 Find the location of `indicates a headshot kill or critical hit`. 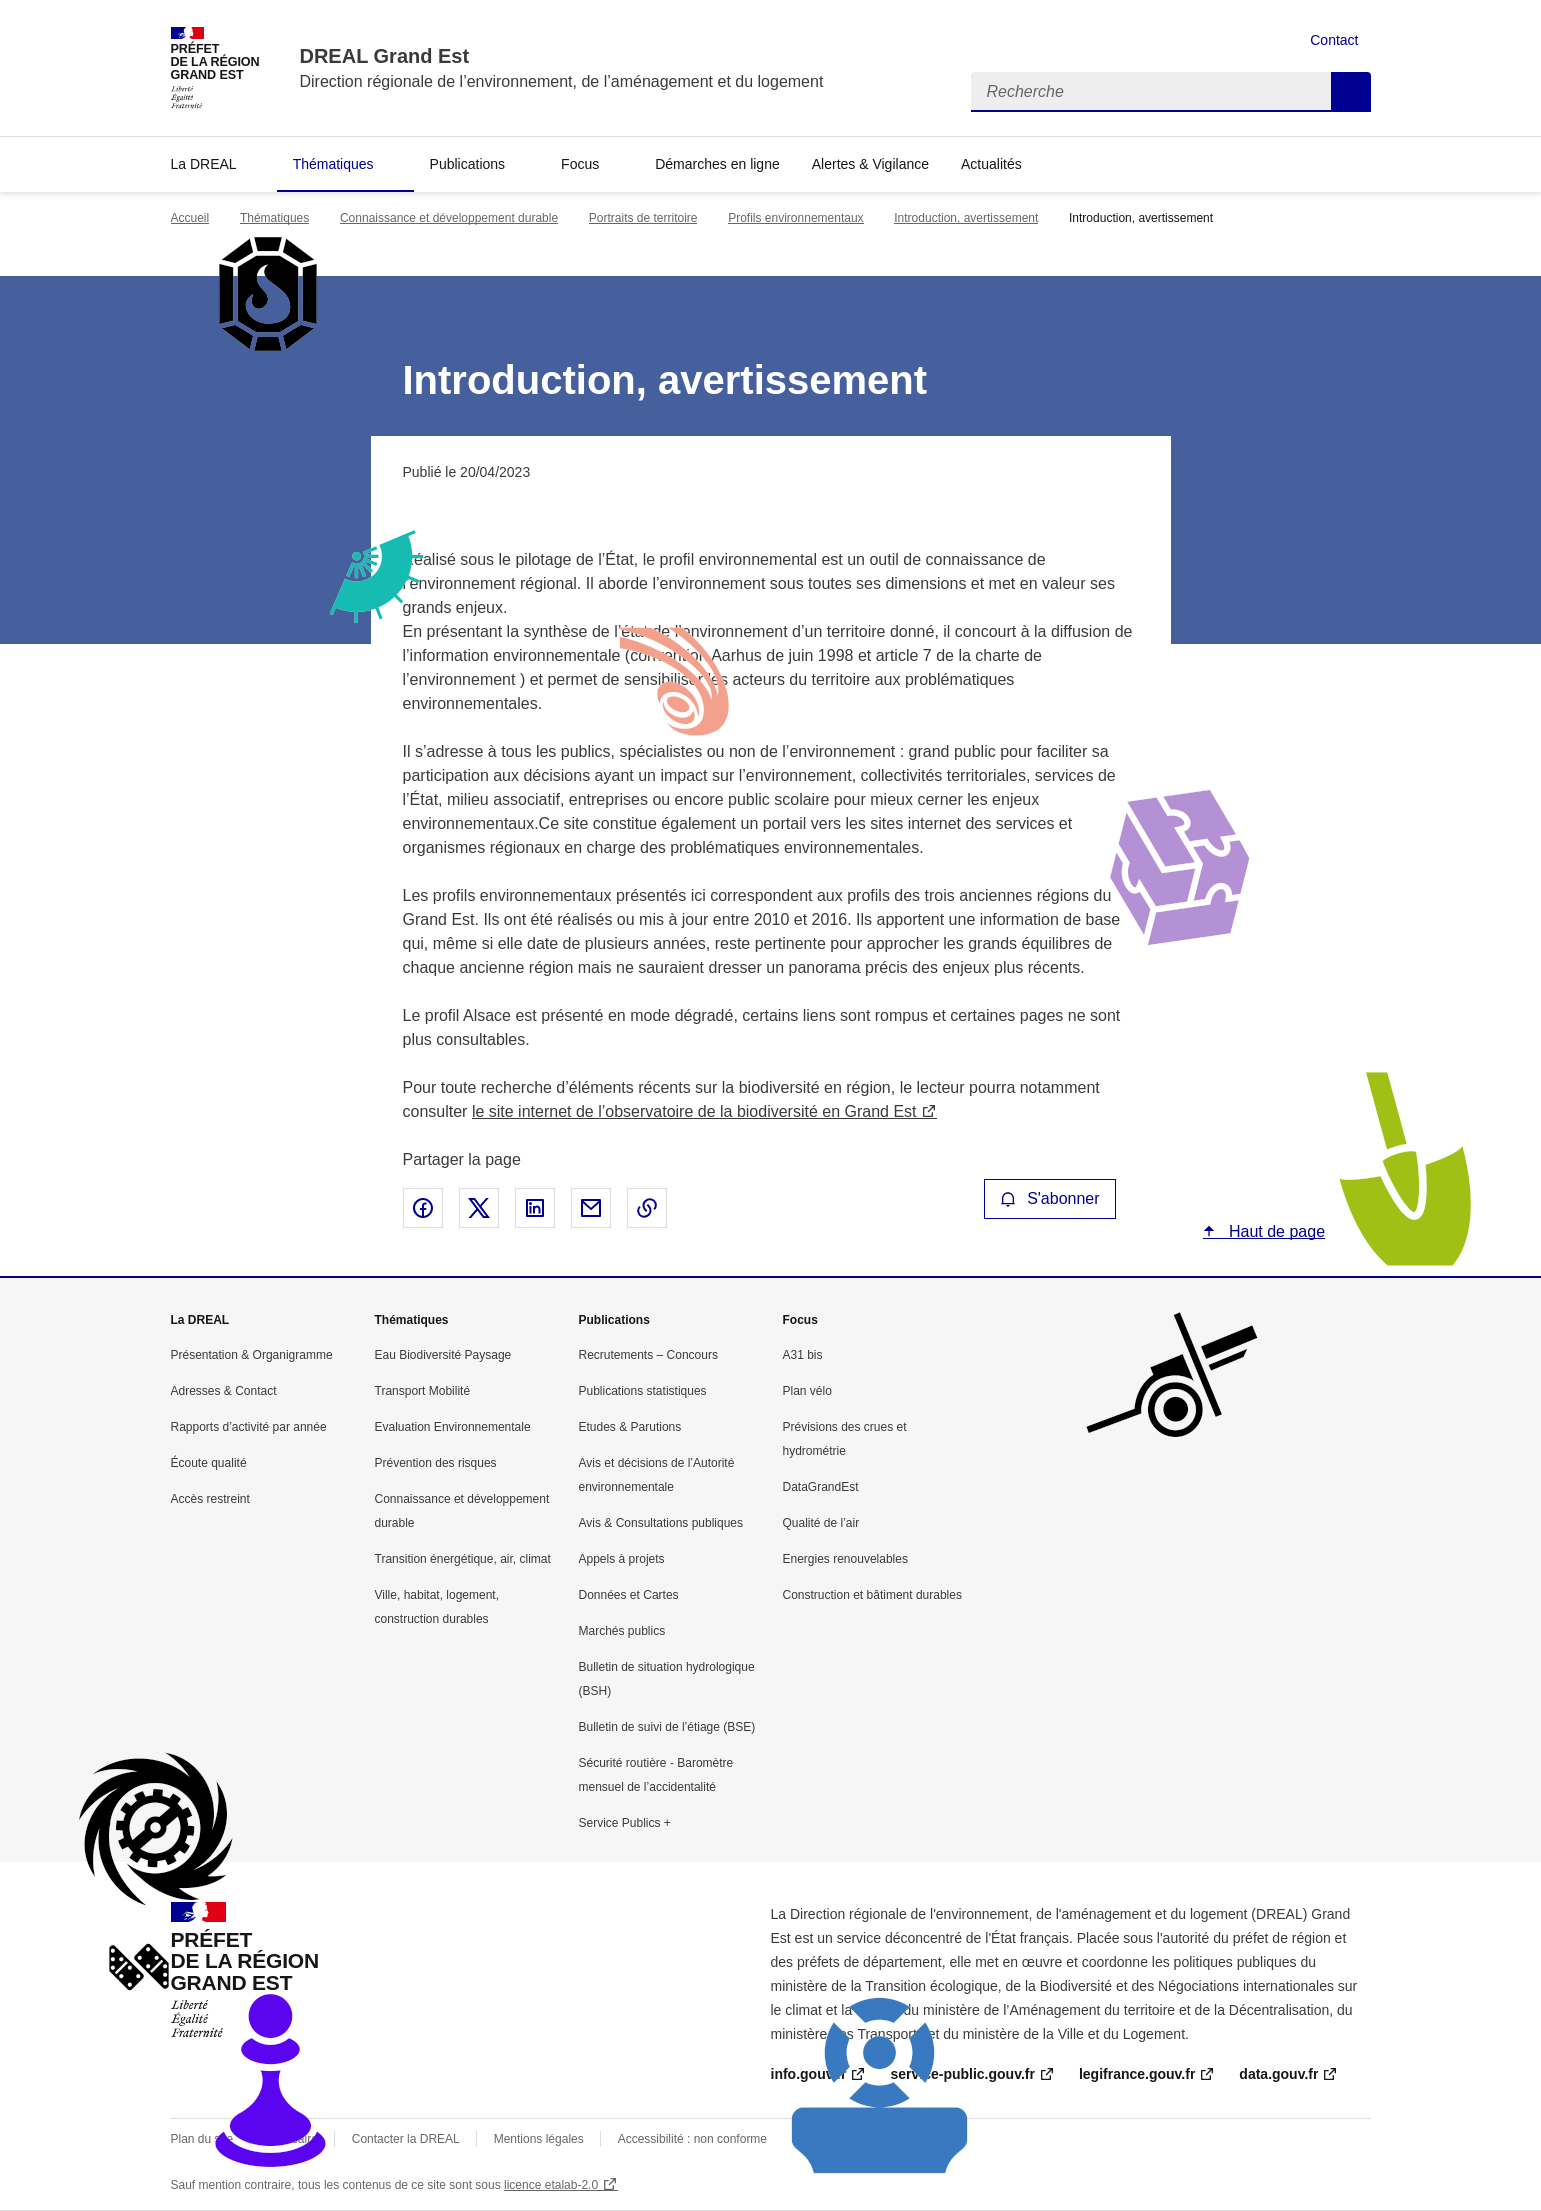

indicates a headshot kill or critical hit is located at coordinates (879, 2085).